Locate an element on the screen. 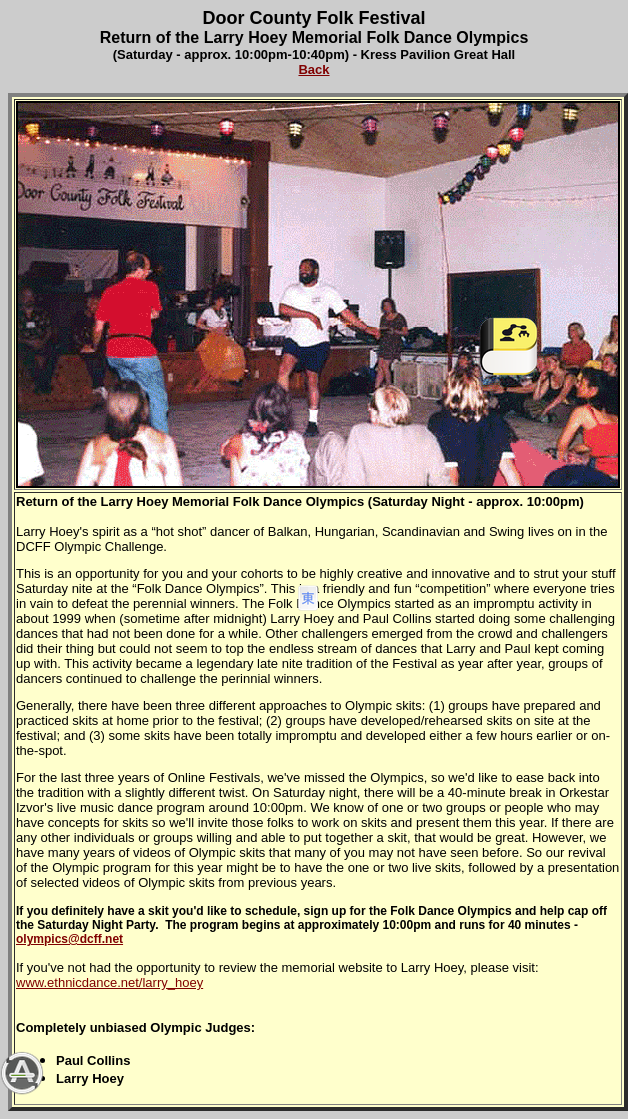 Image resolution: width=628 pixels, height=1119 pixels. open the system update manager is located at coordinates (22, 1073).